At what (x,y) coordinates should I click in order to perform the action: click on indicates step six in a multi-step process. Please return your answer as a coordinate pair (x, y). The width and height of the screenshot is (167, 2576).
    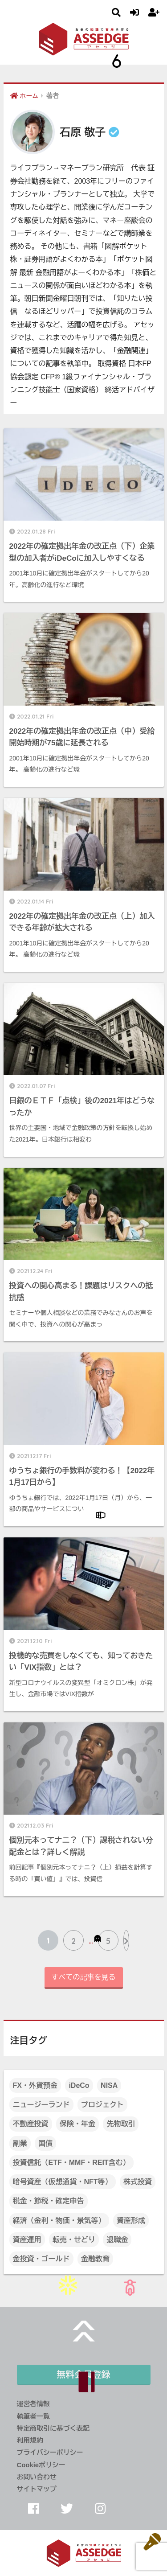
    Looking at the image, I should click on (117, 61).